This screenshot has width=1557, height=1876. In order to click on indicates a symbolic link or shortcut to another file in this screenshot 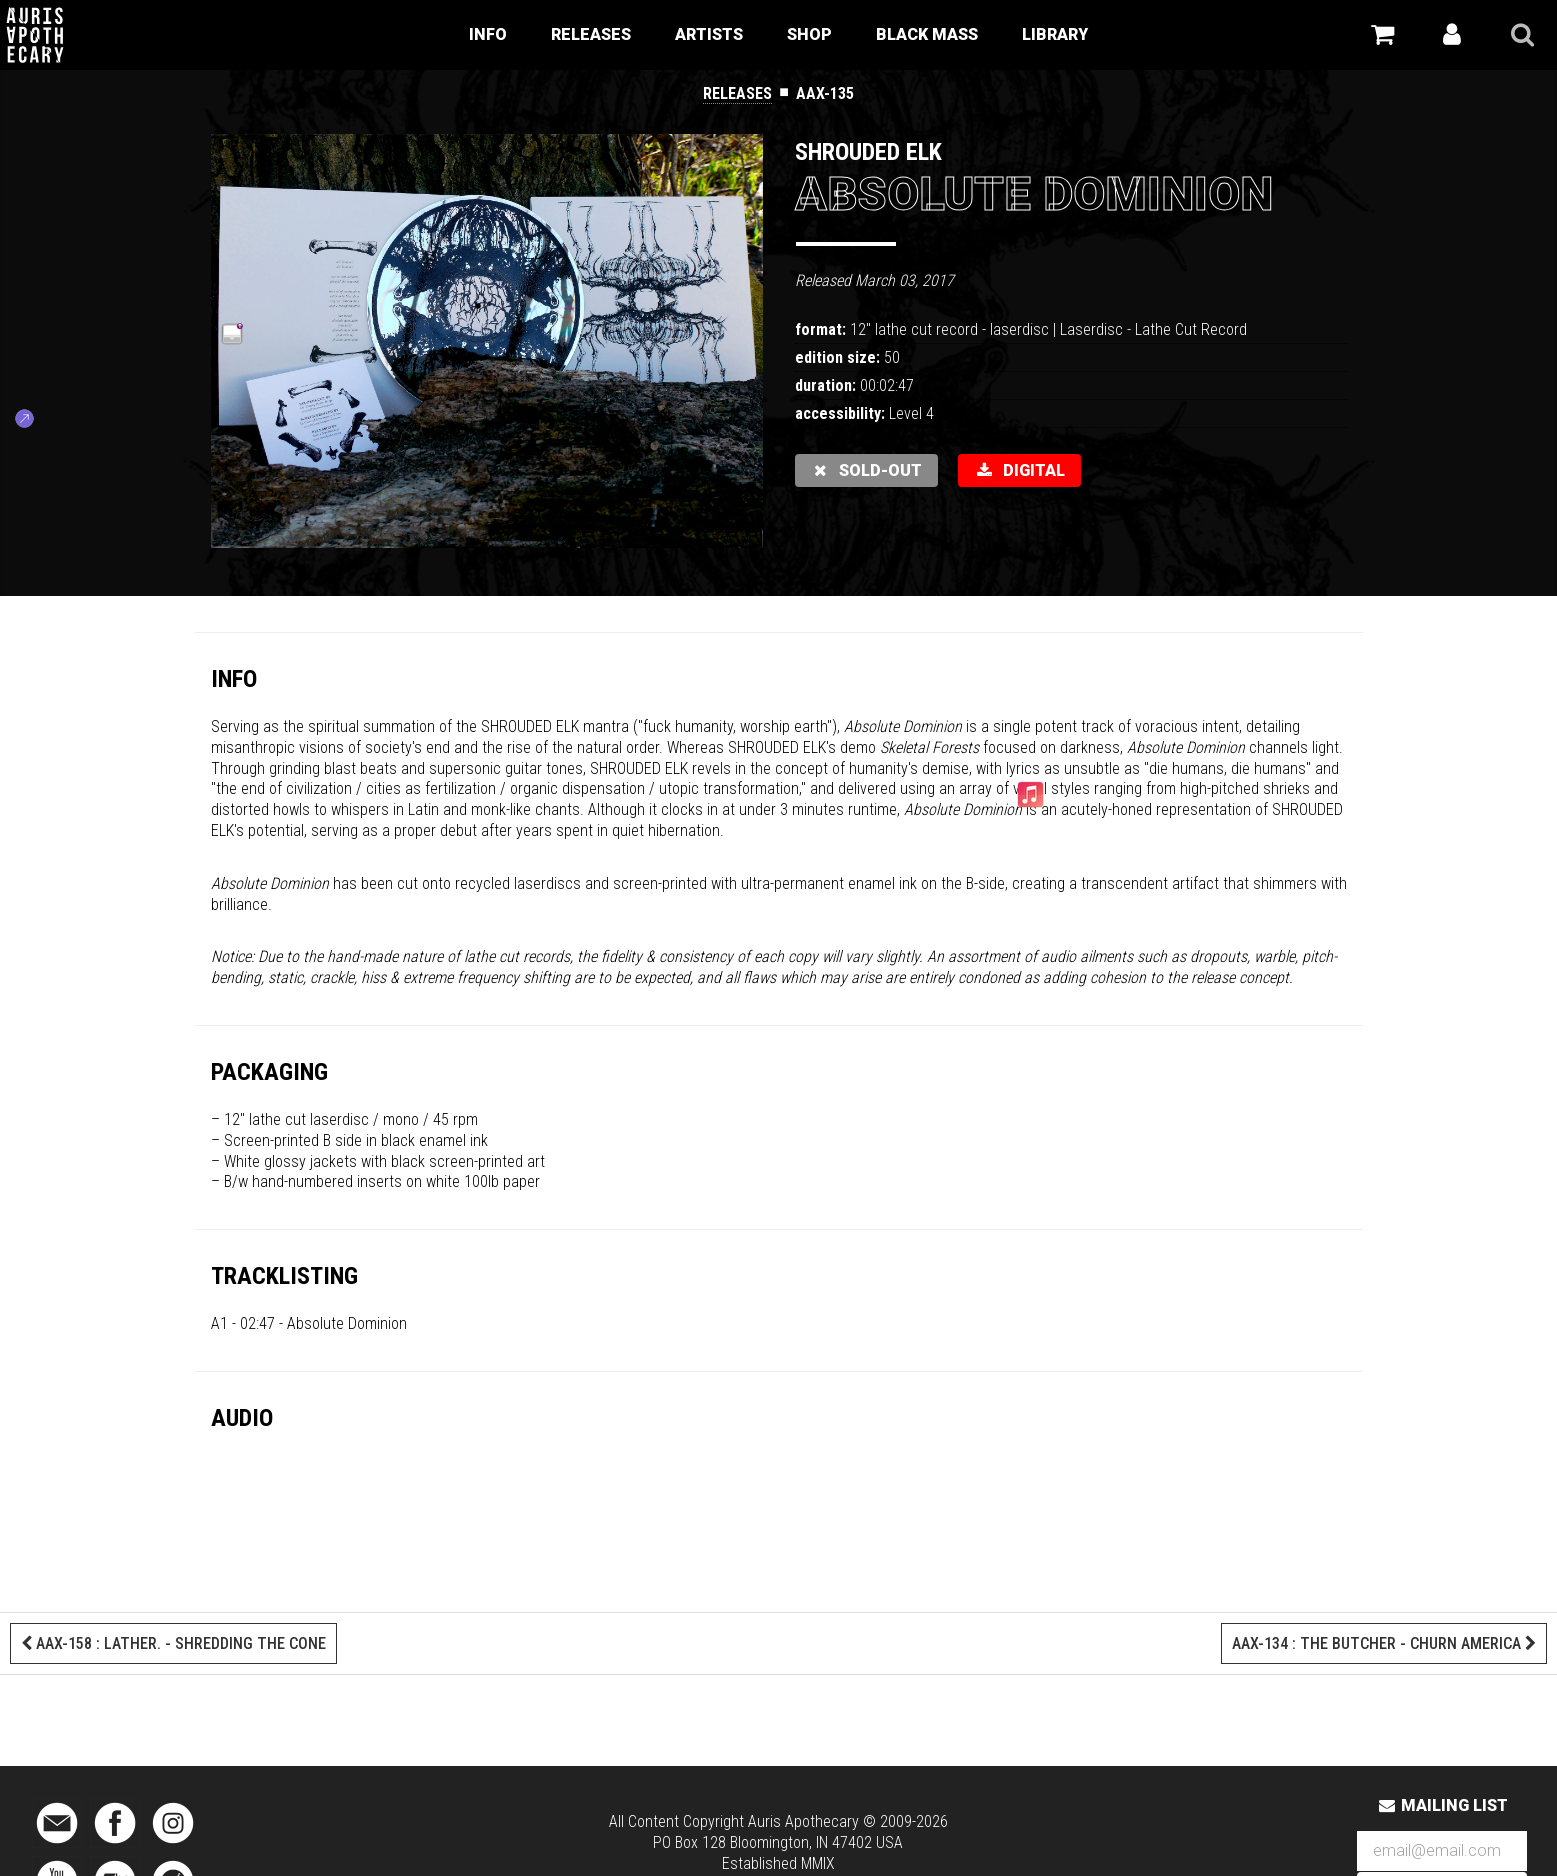, I will do `click(24, 418)`.